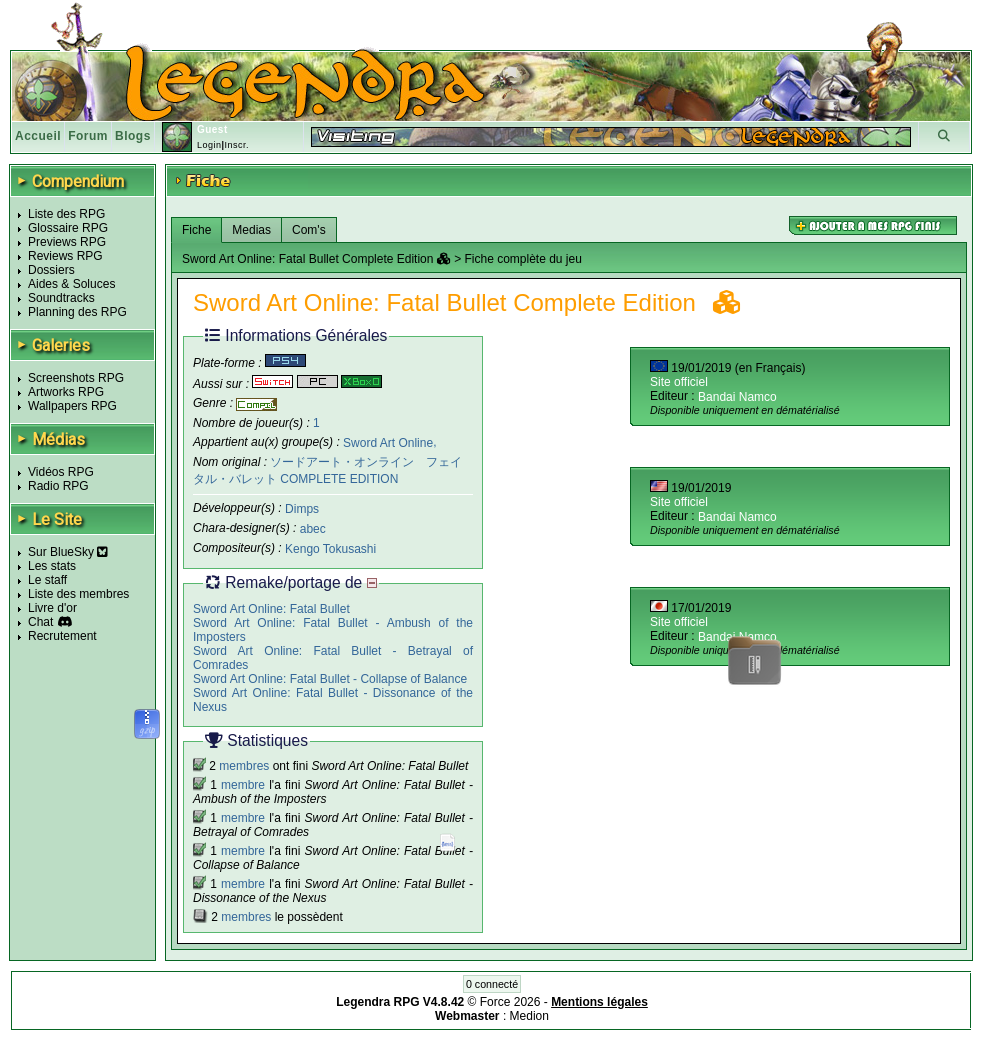  What do you see at coordinates (754, 660) in the screenshot?
I see `open templates folder` at bounding box center [754, 660].